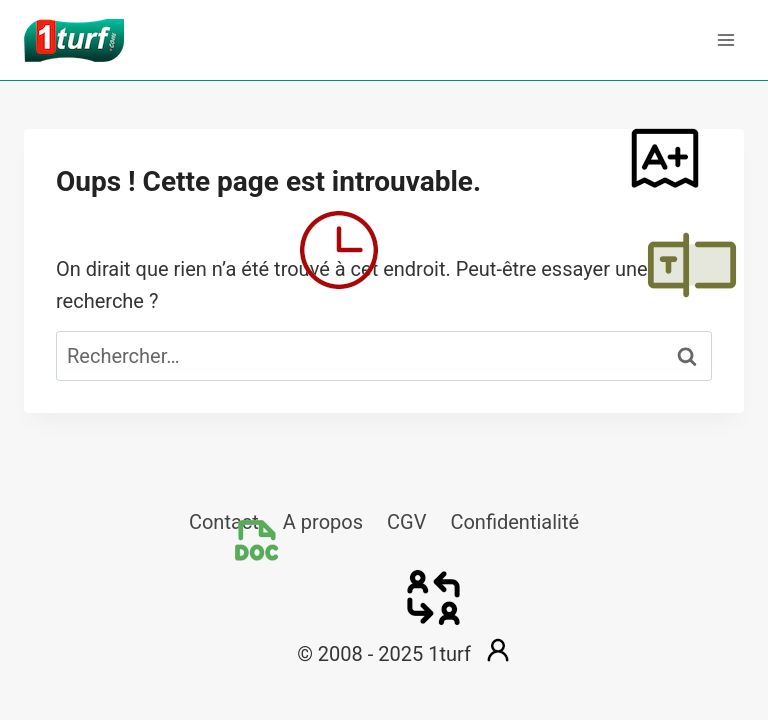 This screenshot has height=720, width=768. What do you see at coordinates (498, 651) in the screenshot?
I see `view your profile` at bounding box center [498, 651].